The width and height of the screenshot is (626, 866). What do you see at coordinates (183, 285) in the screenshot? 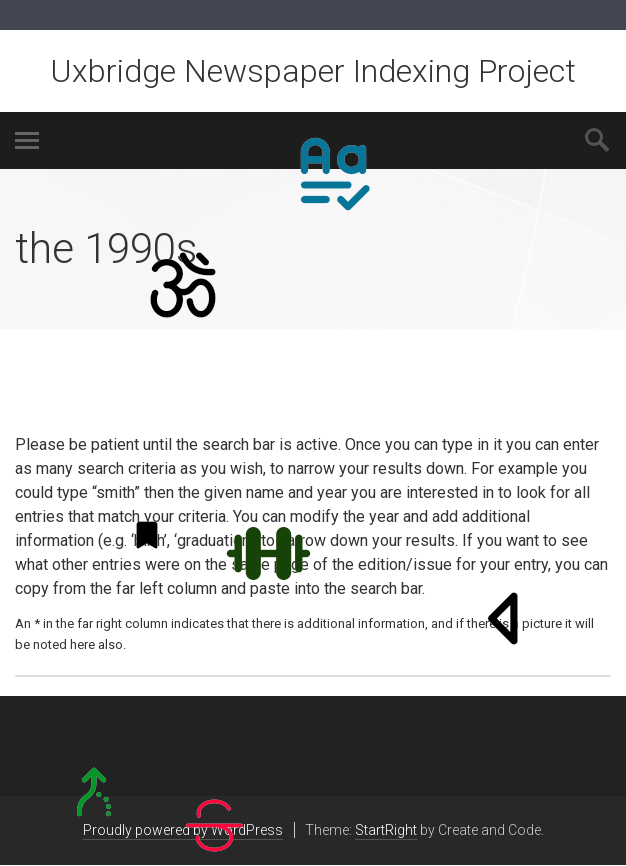
I see `indicates hinduism or hindu-related content` at bounding box center [183, 285].